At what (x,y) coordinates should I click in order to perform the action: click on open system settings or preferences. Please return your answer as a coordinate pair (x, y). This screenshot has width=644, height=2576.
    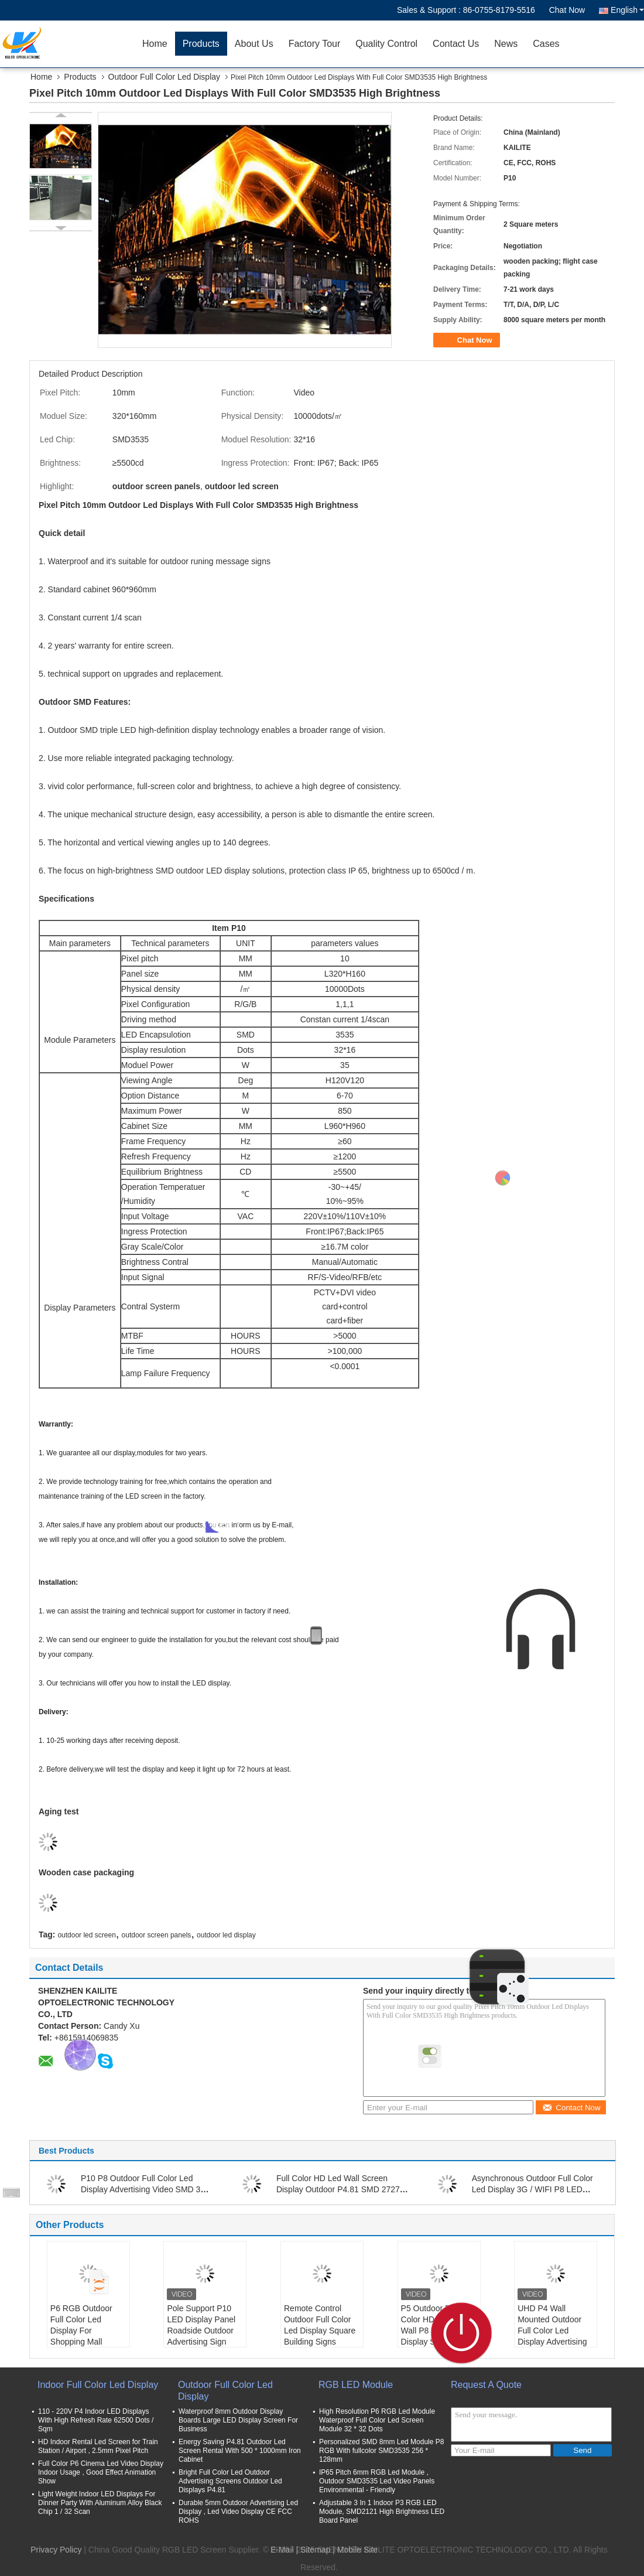
    Looking at the image, I should click on (430, 2056).